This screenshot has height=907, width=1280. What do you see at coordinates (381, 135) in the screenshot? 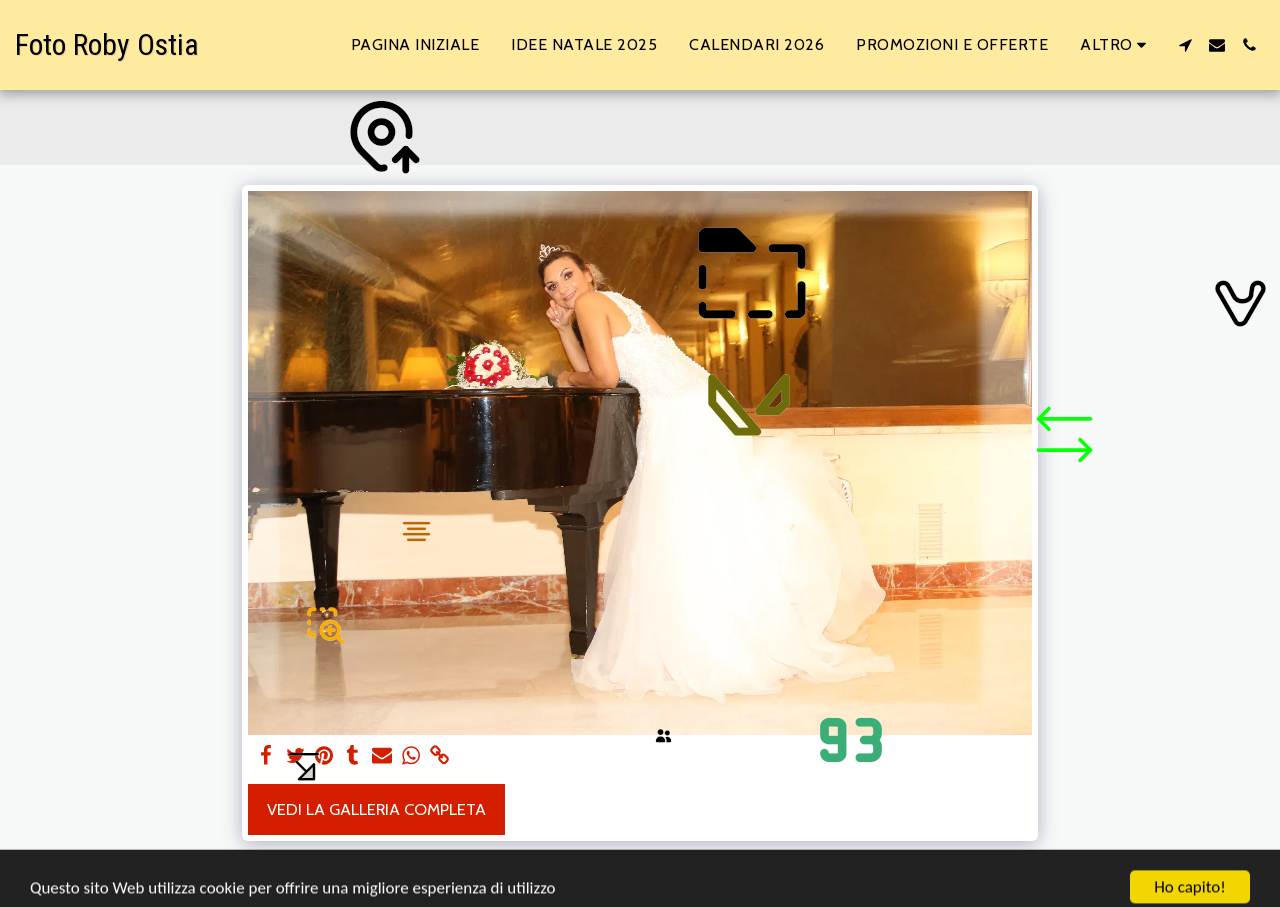
I see `move a location pin upward on the map` at bounding box center [381, 135].